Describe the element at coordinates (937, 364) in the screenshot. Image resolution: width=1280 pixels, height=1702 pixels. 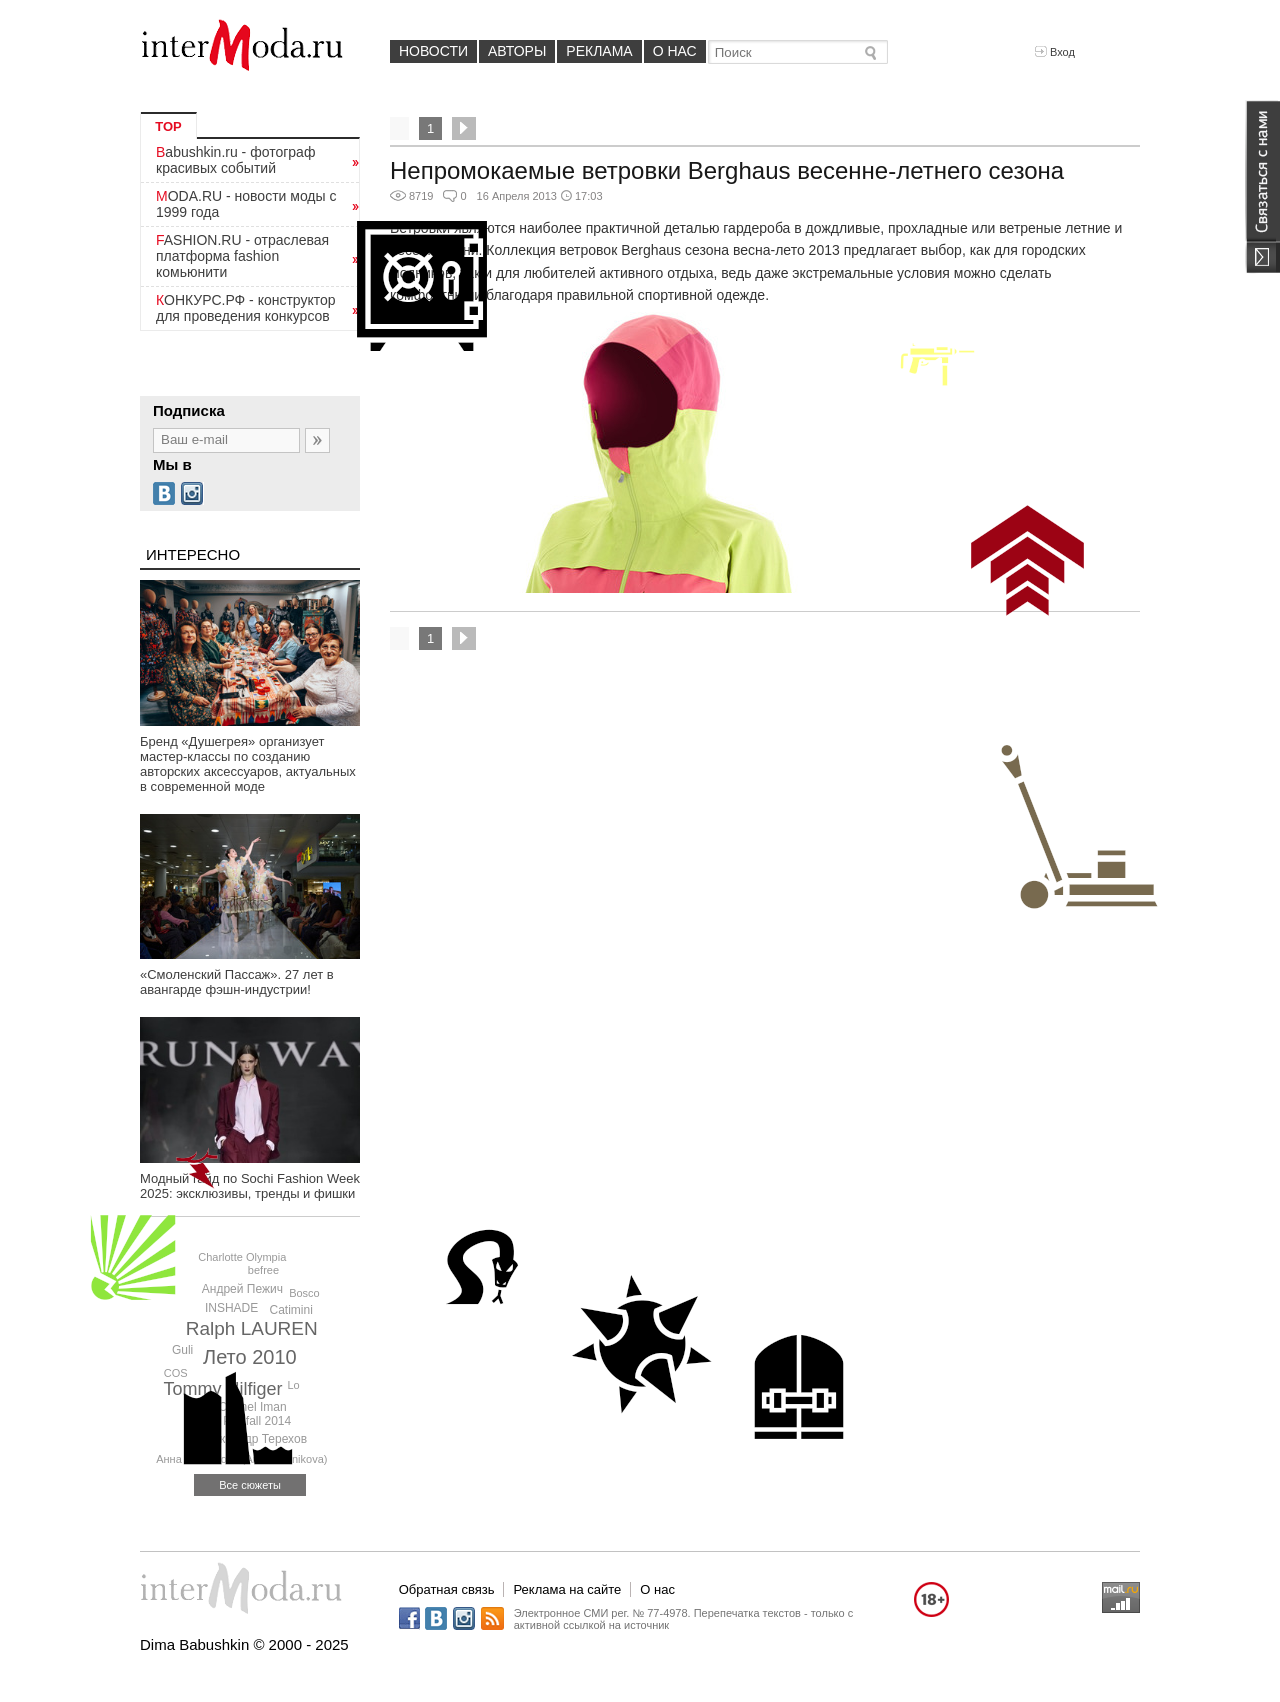
I see `select the grease gun weapon` at that location.